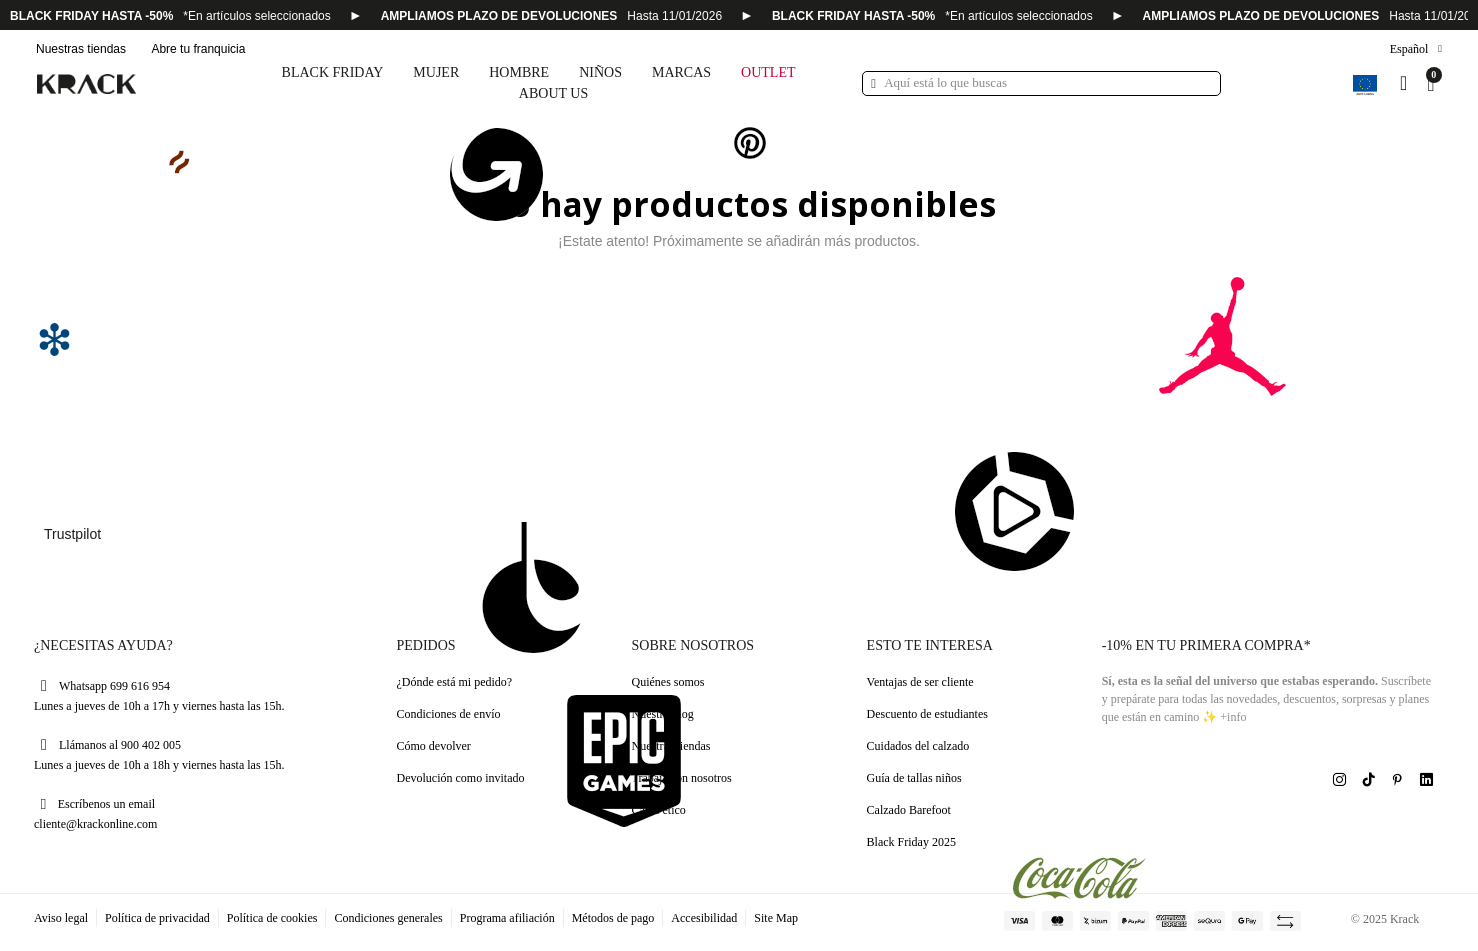  I want to click on link to CNES (French space agency) website, so click(531, 587).